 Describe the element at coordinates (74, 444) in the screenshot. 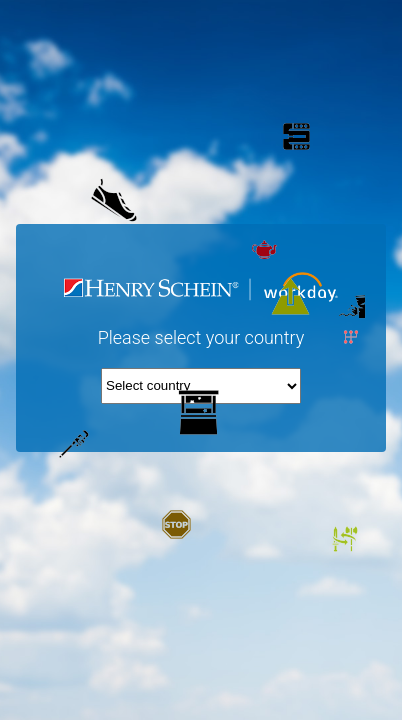

I see `access settings or configuration options` at that location.